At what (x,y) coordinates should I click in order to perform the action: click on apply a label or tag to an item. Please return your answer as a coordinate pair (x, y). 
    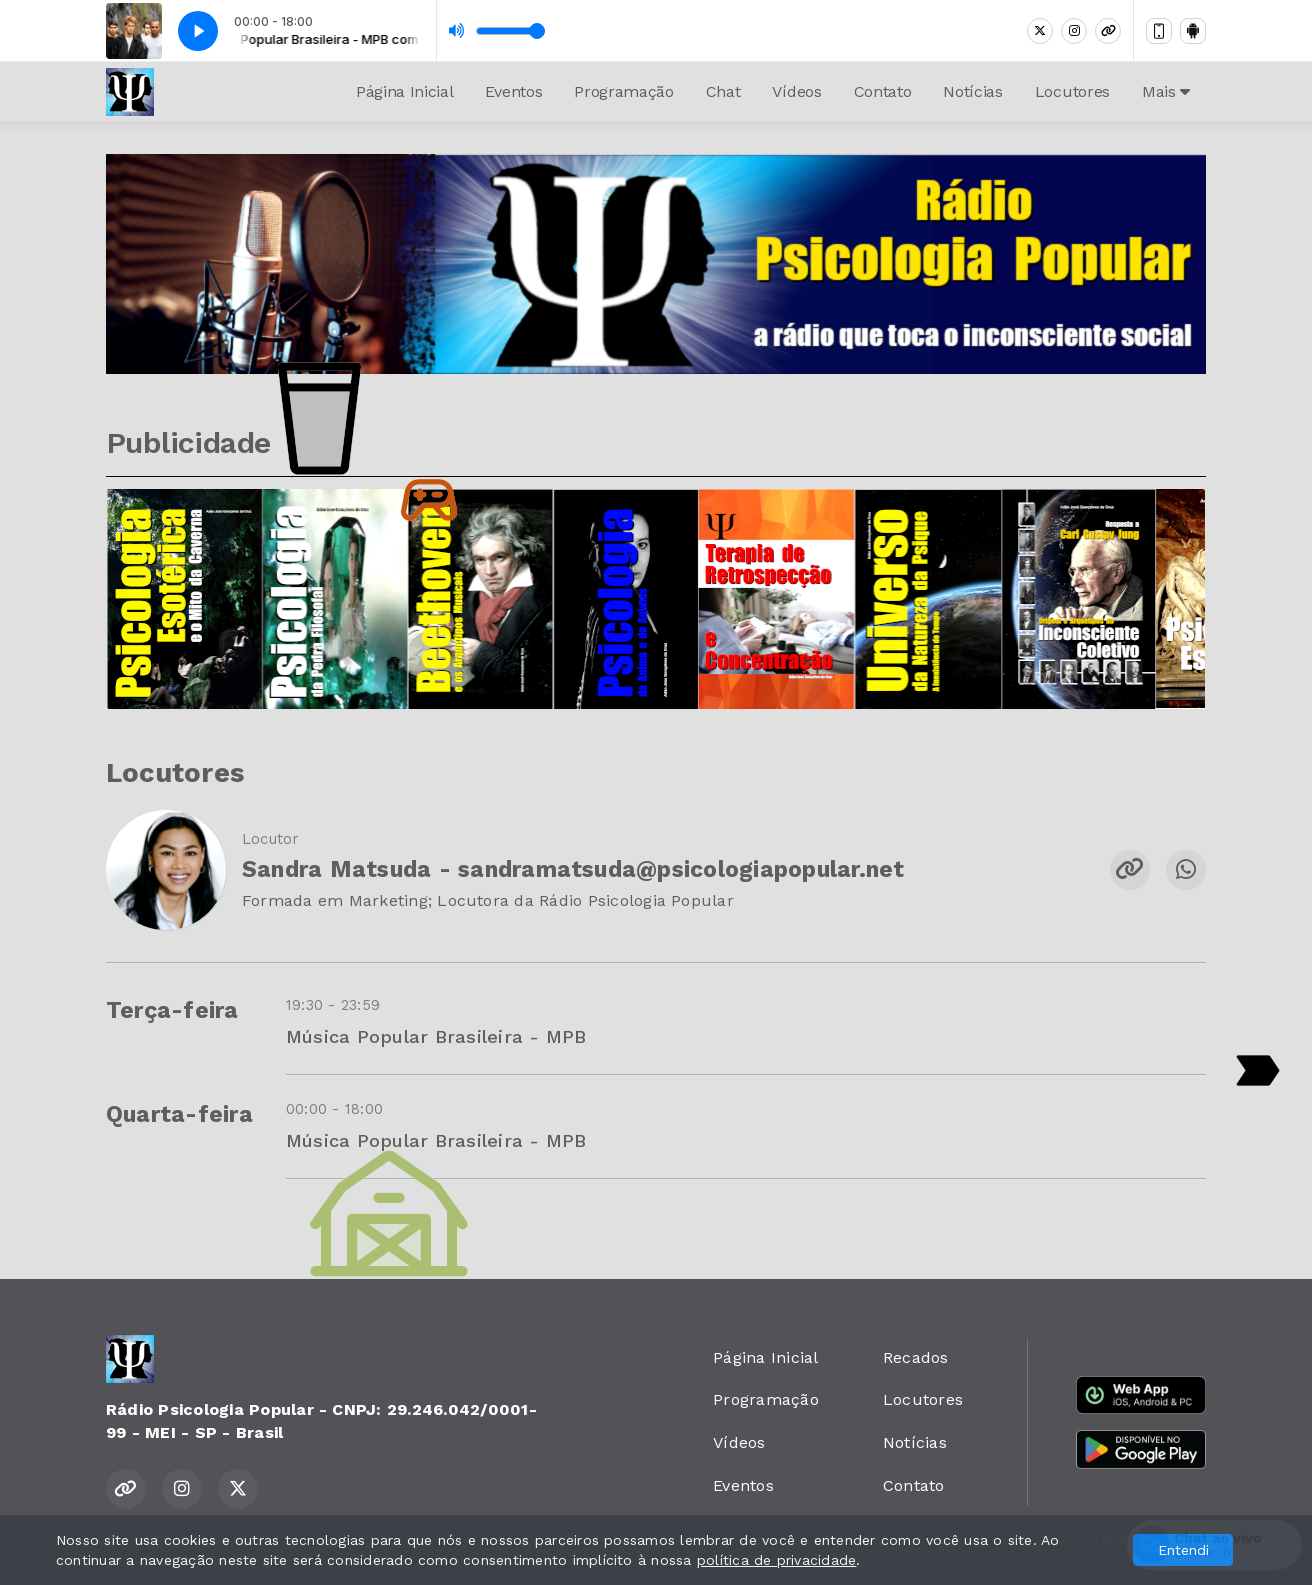
    Looking at the image, I should click on (1256, 1070).